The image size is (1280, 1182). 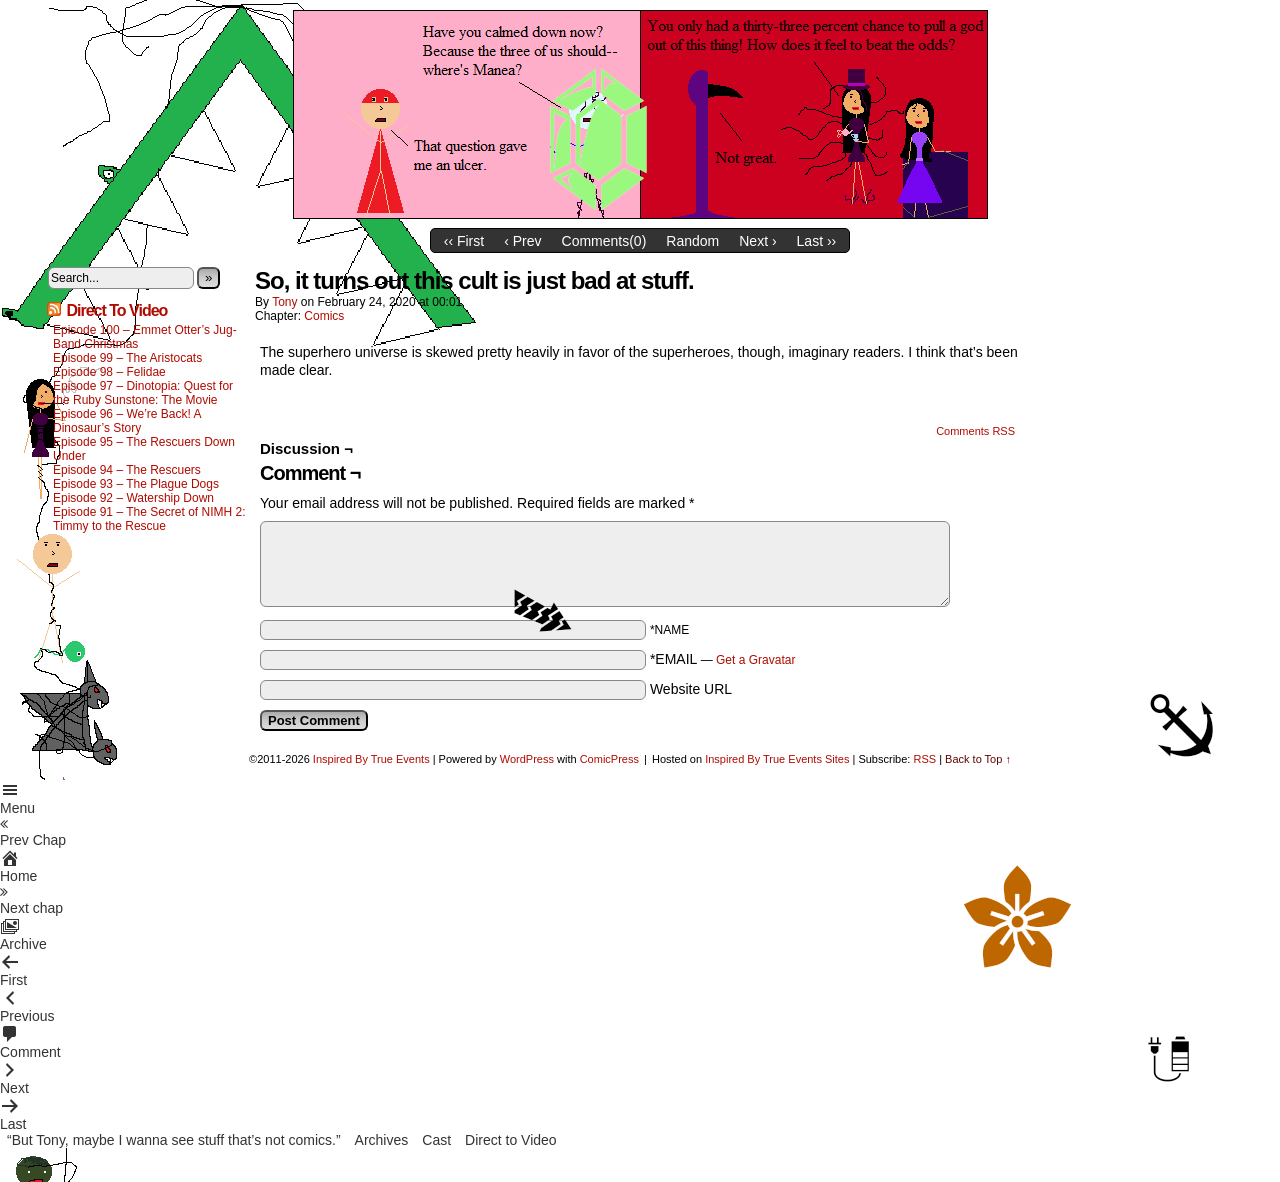 I want to click on collect or spend in-game currency, so click(x=598, y=139).